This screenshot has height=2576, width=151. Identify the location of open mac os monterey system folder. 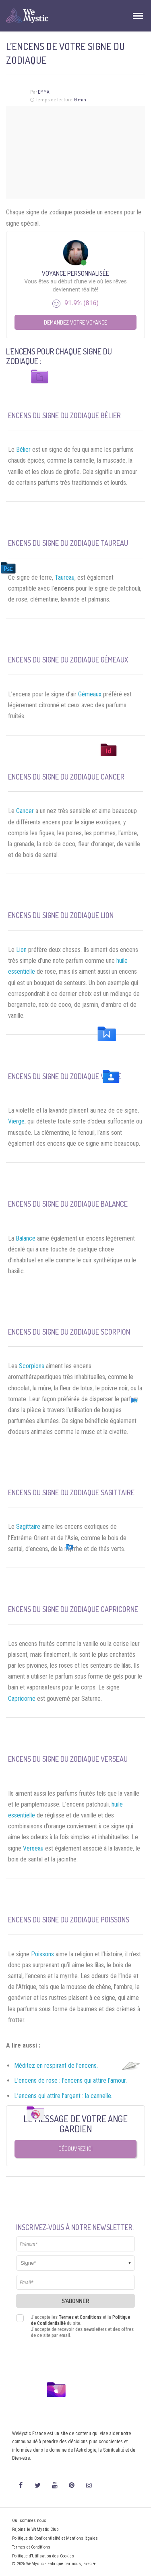
(56, 2390).